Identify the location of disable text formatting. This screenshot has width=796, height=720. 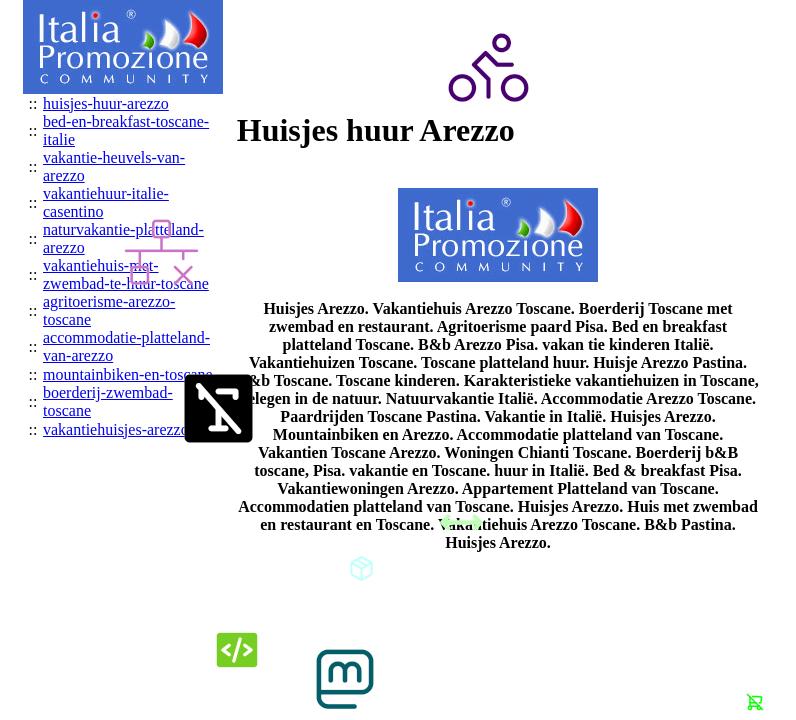
(218, 408).